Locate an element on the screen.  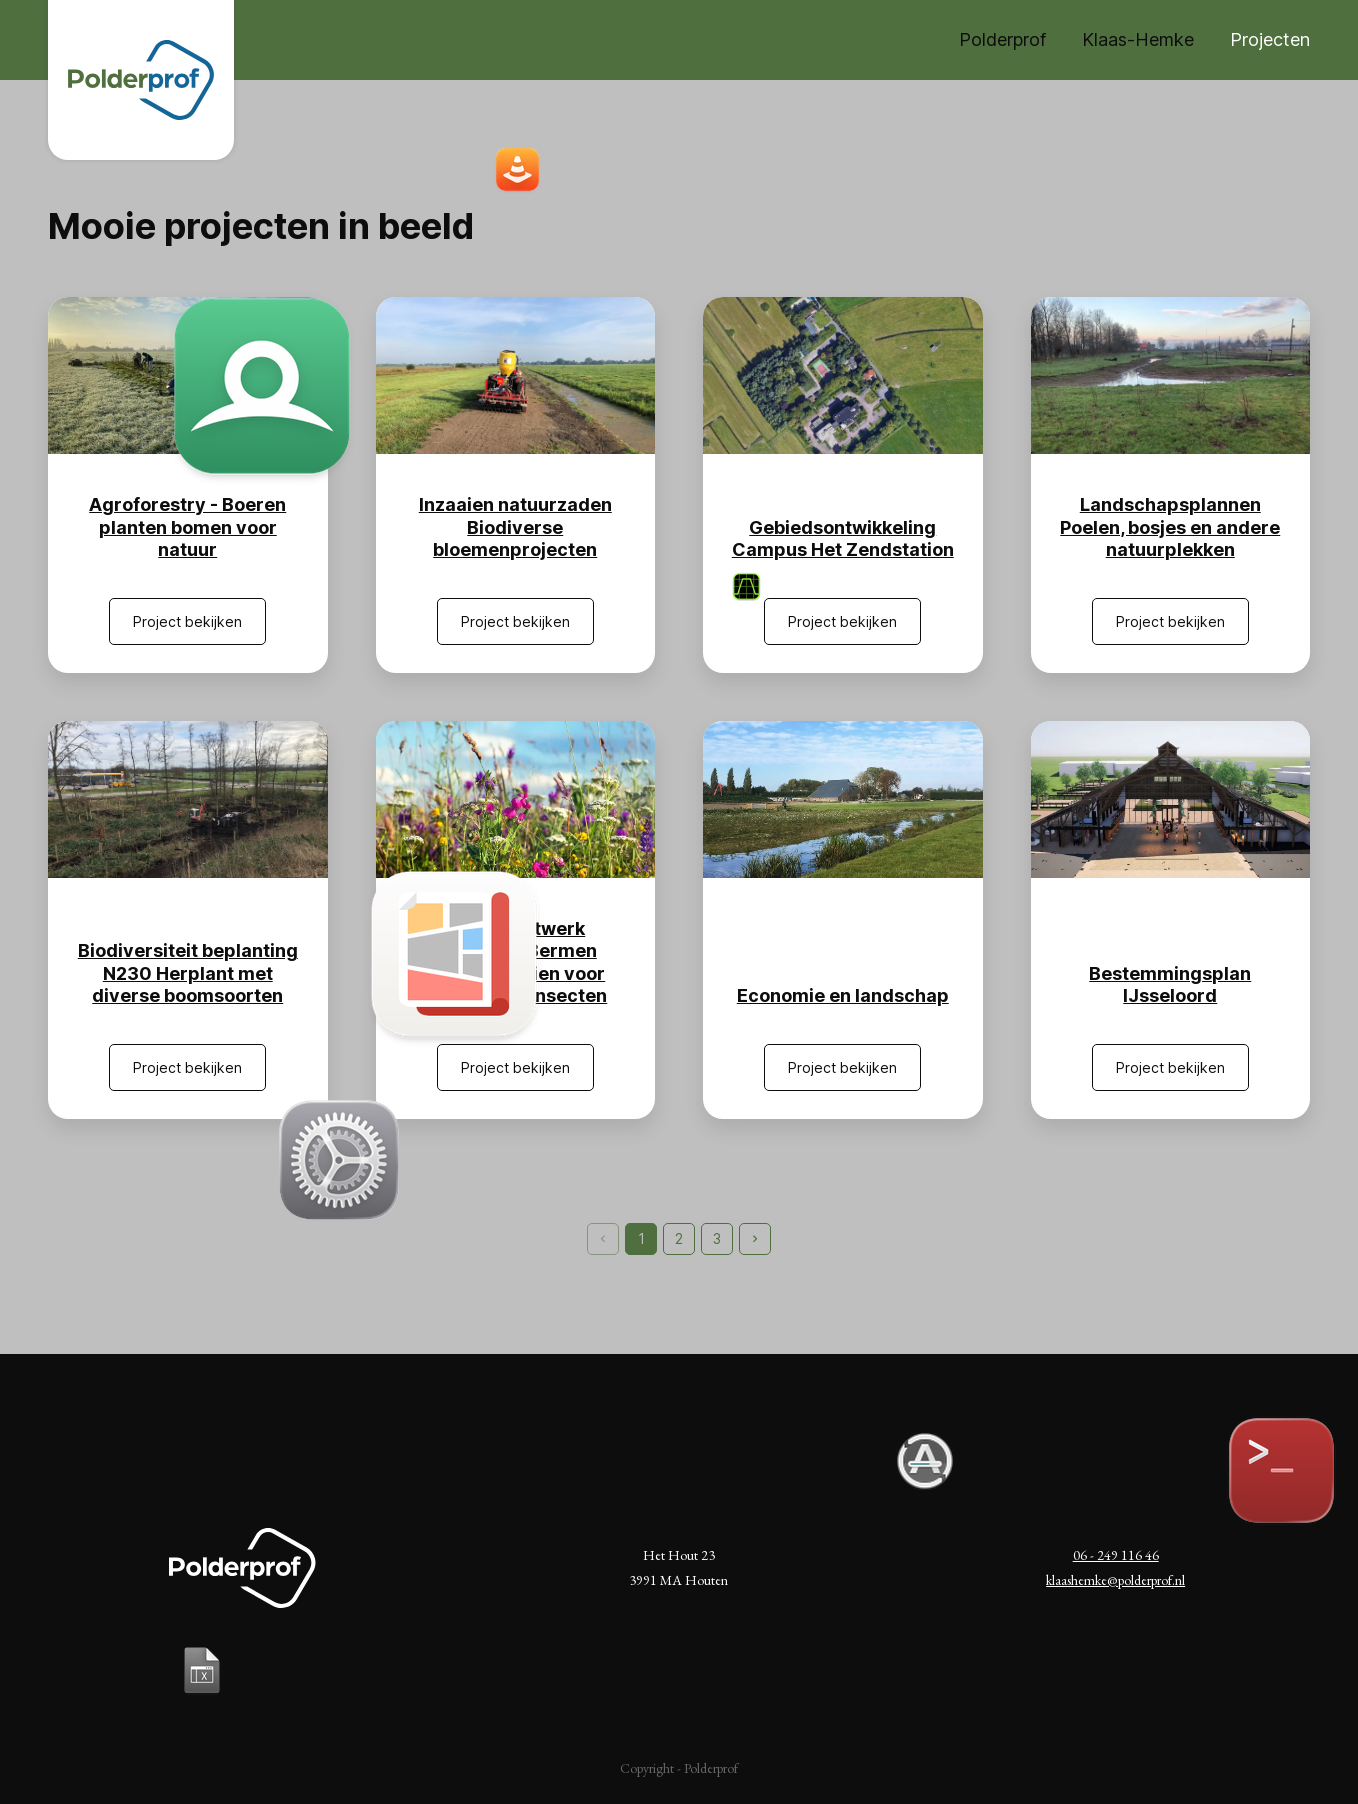
open VLC media player is located at coordinates (517, 169).